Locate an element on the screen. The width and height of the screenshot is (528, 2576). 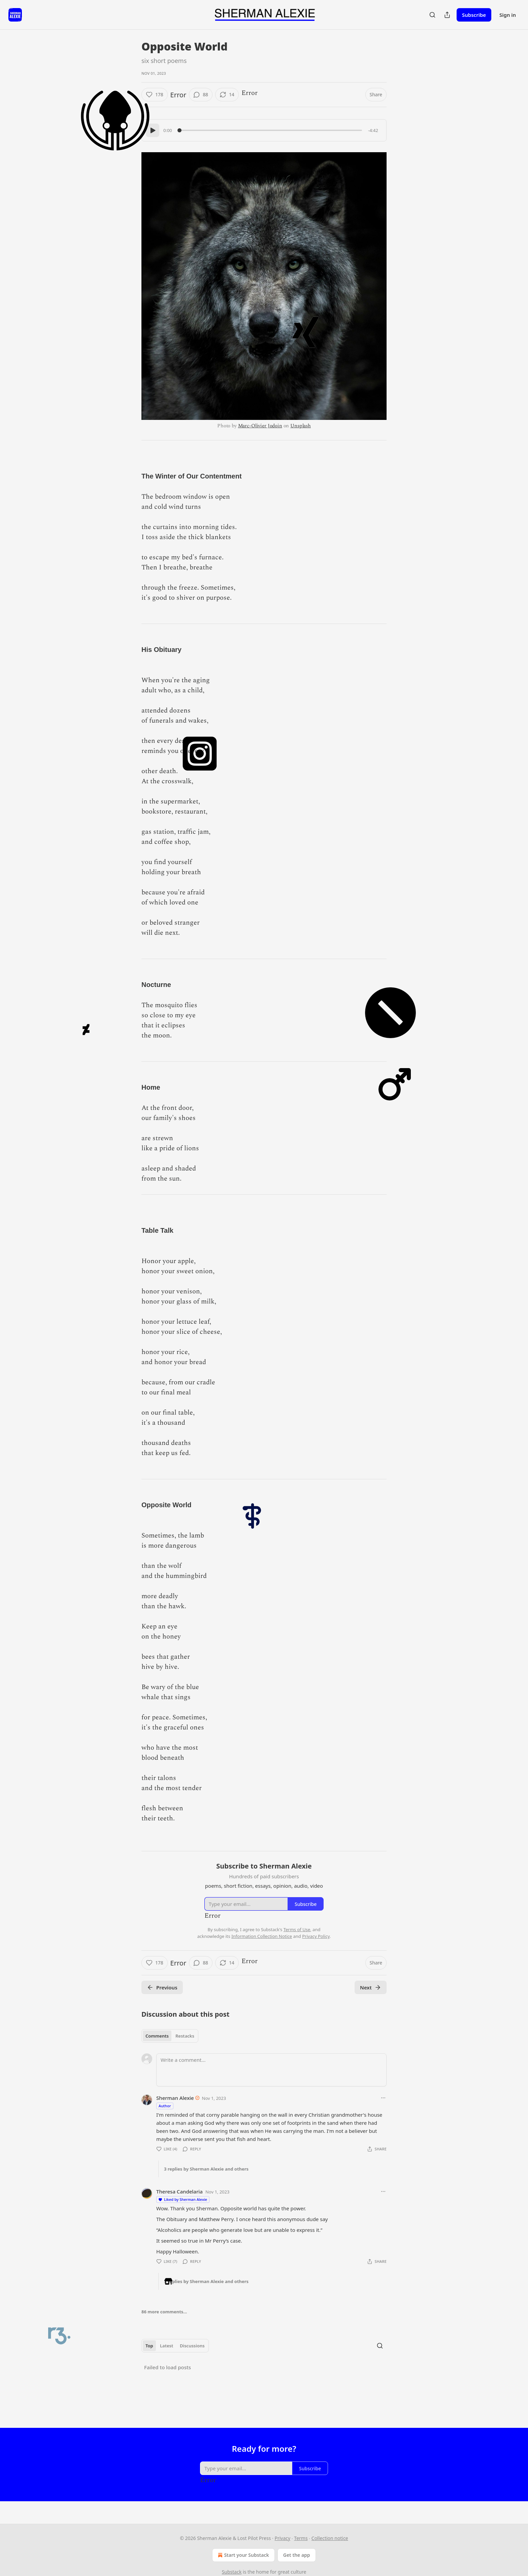
open the store or shop is located at coordinates (168, 2281).